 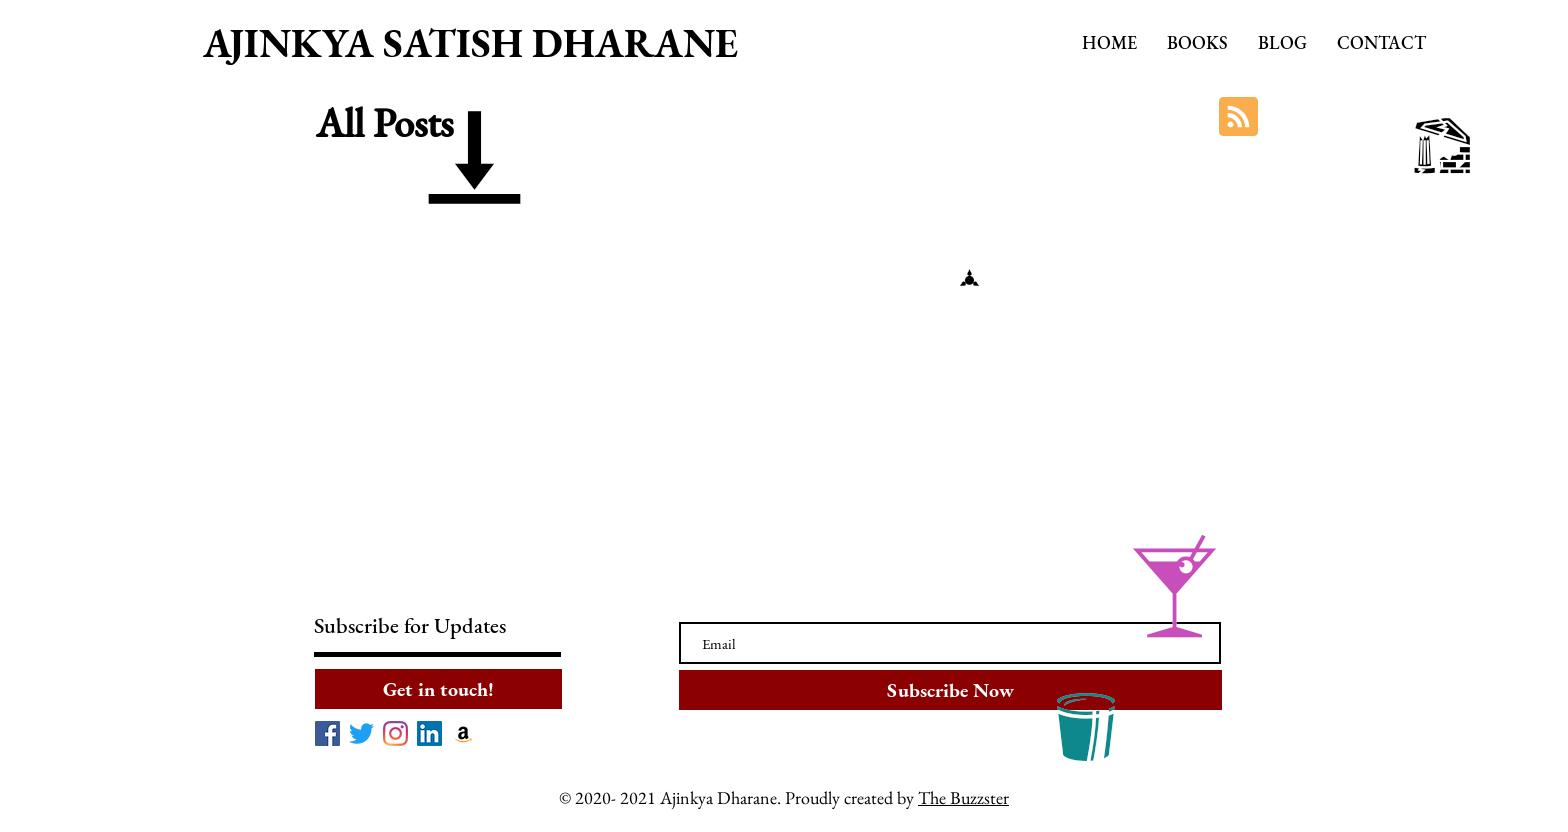 I want to click on explore ancient ruins or archaeological sites, so click(x=1442, y=146).